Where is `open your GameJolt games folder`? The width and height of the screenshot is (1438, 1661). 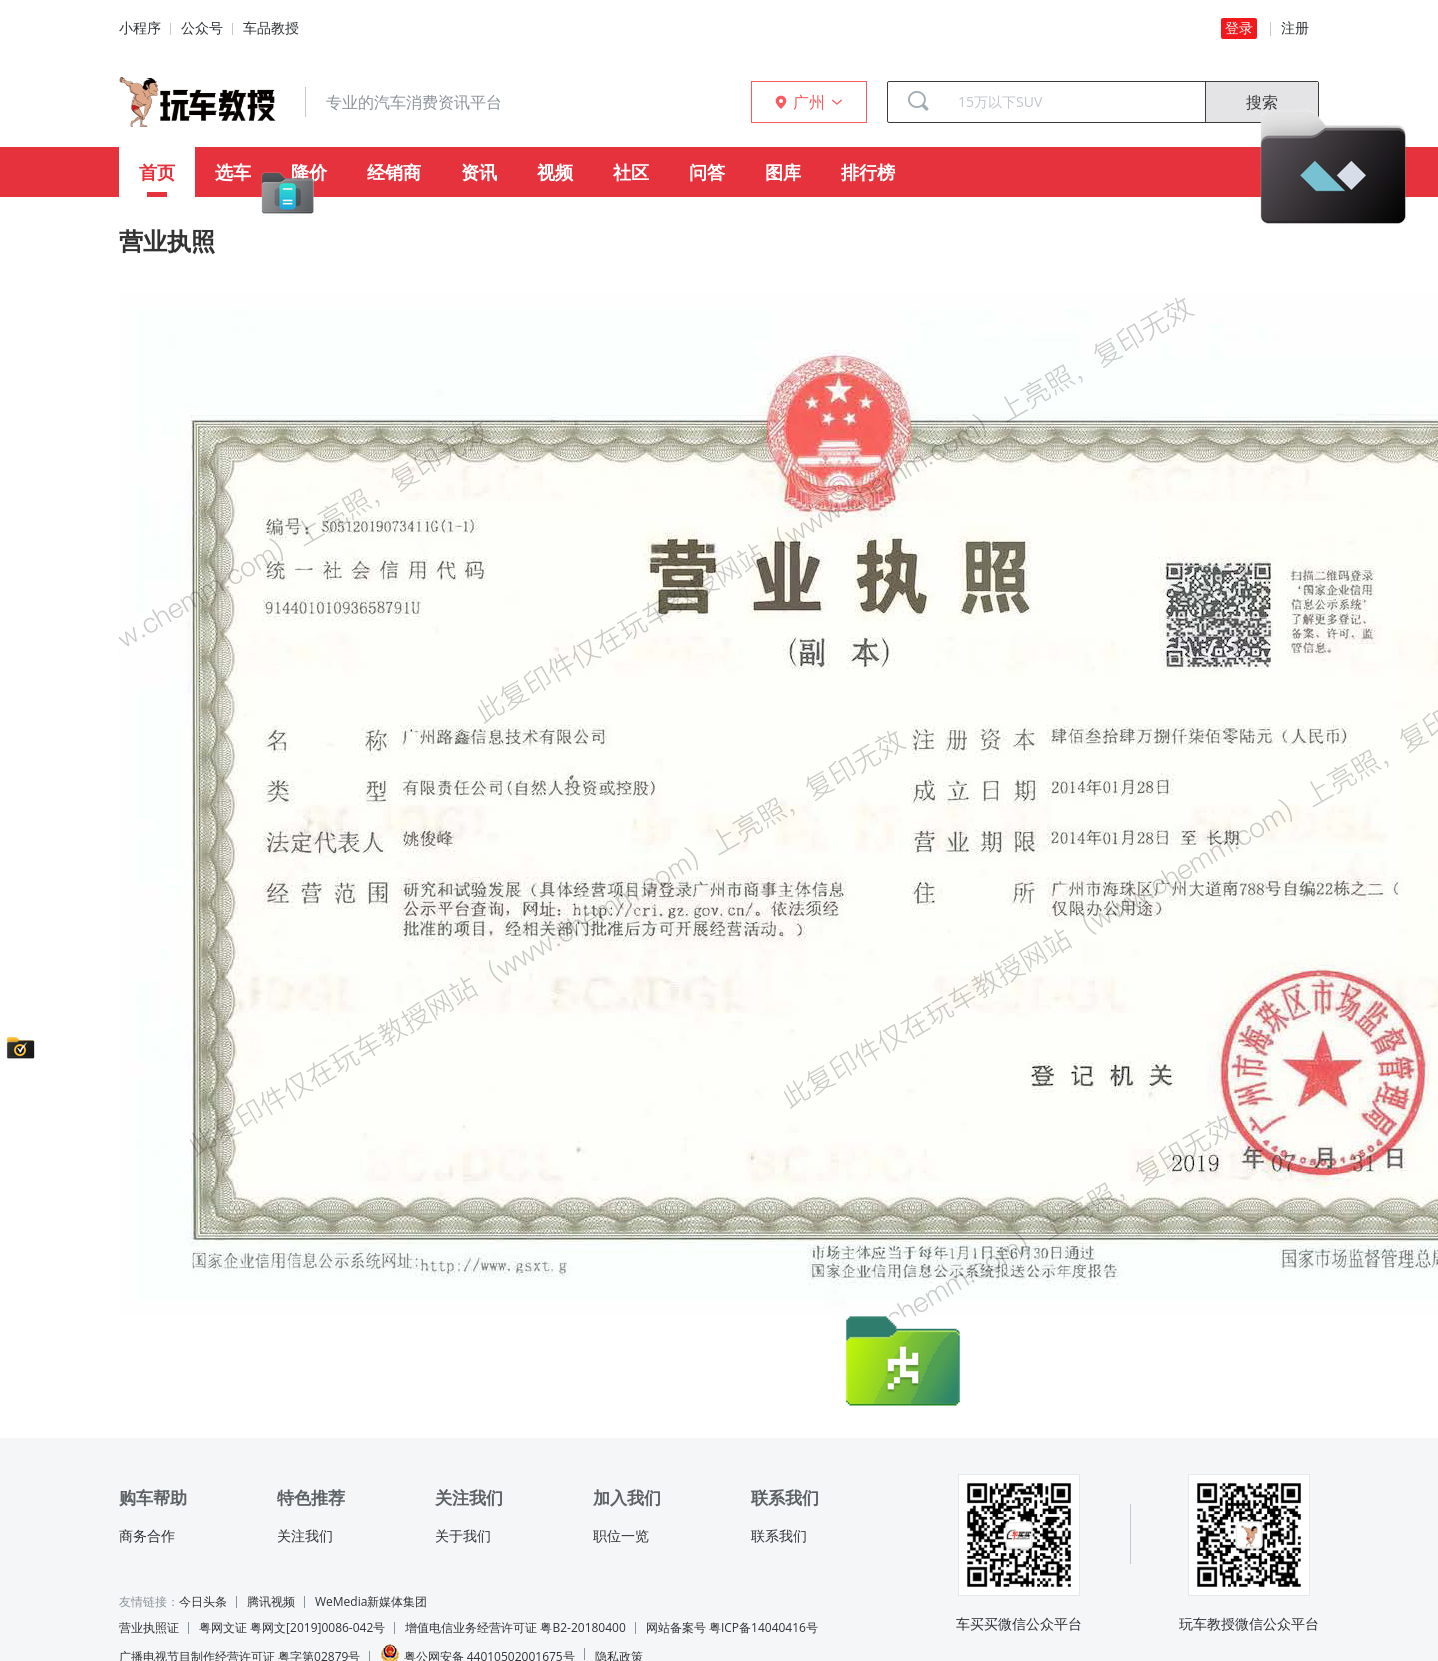
open your GameJolt games folder is located at coordinates (903, 1364).